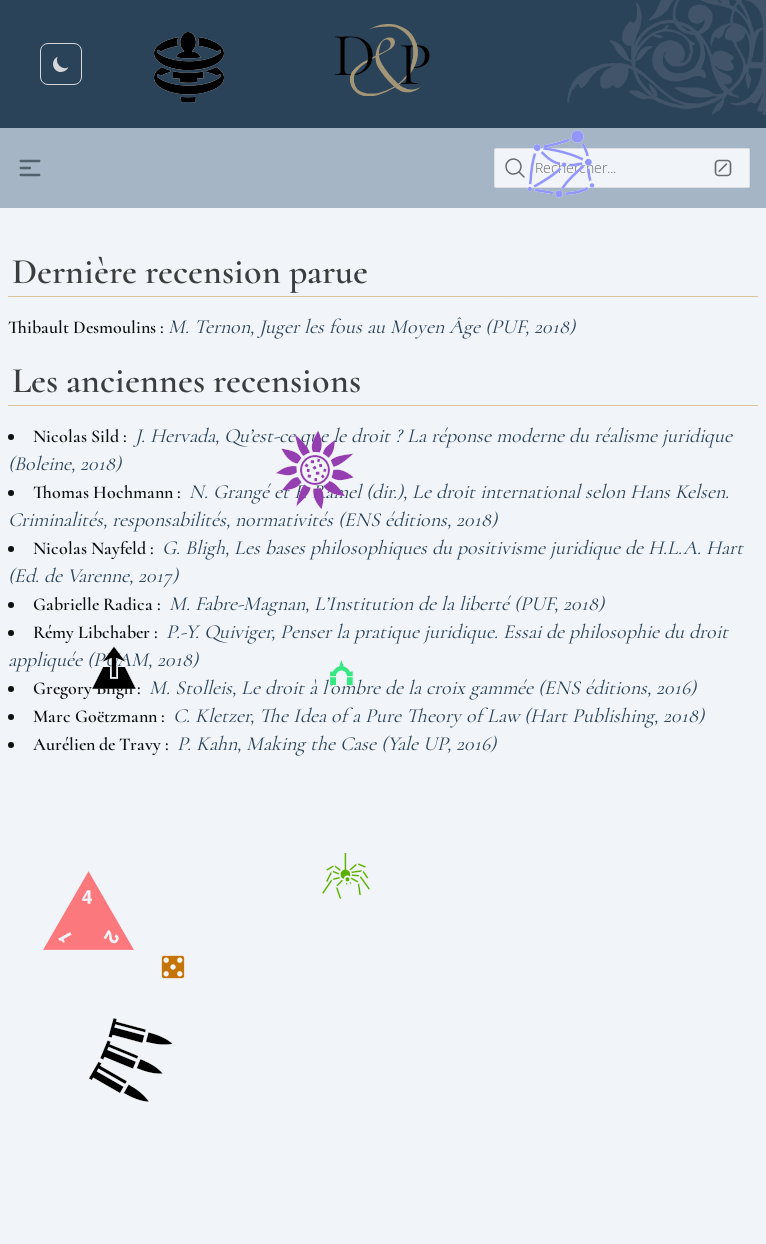  What do you see at coordinates (114, 667) in the screenshot?
I see `play a card from your hand` at bounding box center [114, 667].